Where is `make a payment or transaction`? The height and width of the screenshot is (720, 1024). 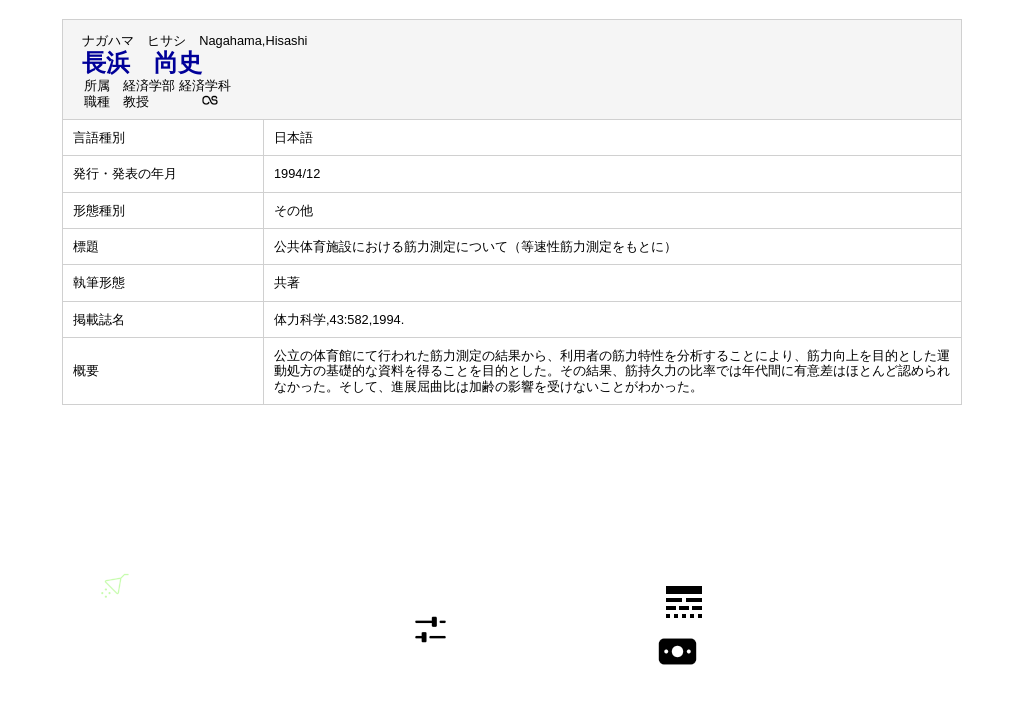
make a payment or transaction is located at coordinates (677, 651).